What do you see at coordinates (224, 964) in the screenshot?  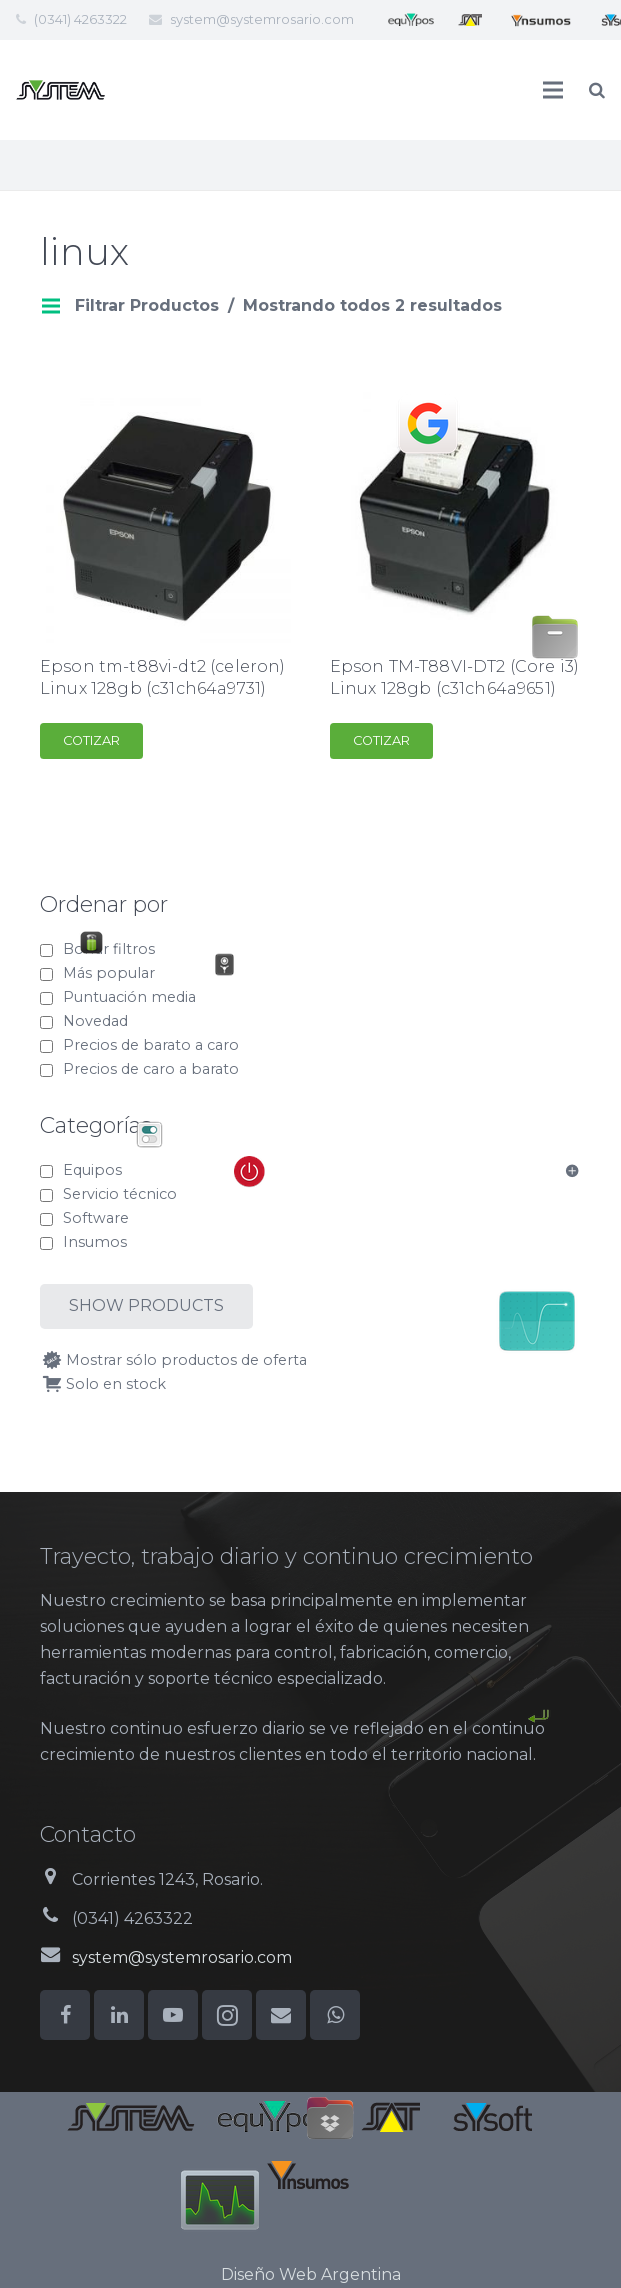 I see `open déjà dup backup application` at bounding box center [224, 964].